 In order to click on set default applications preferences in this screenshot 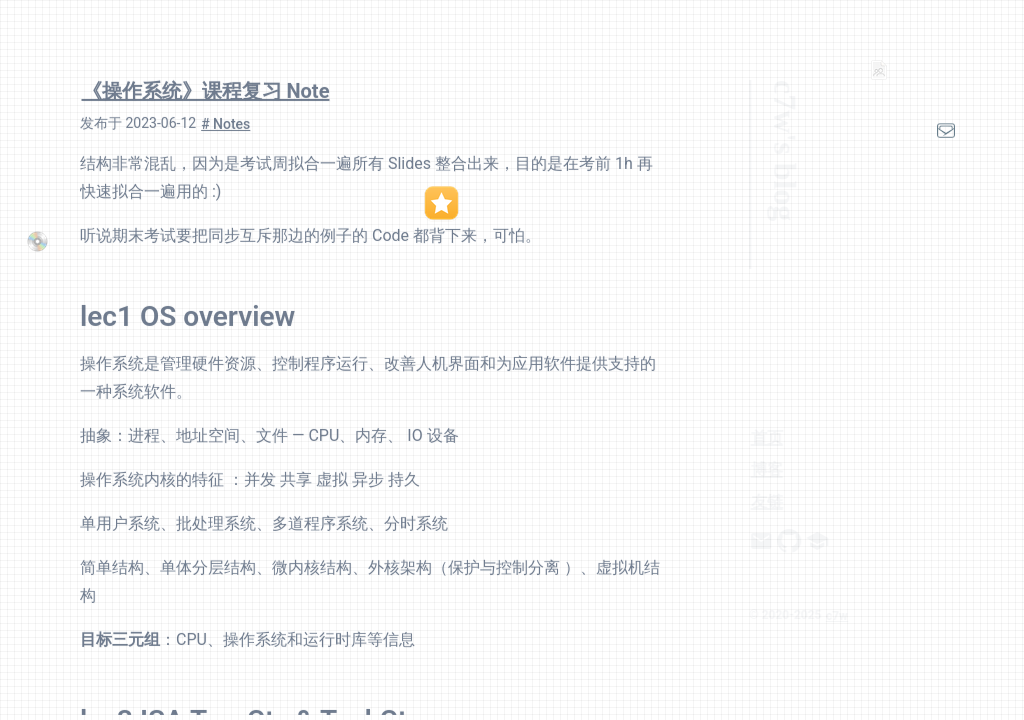, I will do `click(441, 203)`.